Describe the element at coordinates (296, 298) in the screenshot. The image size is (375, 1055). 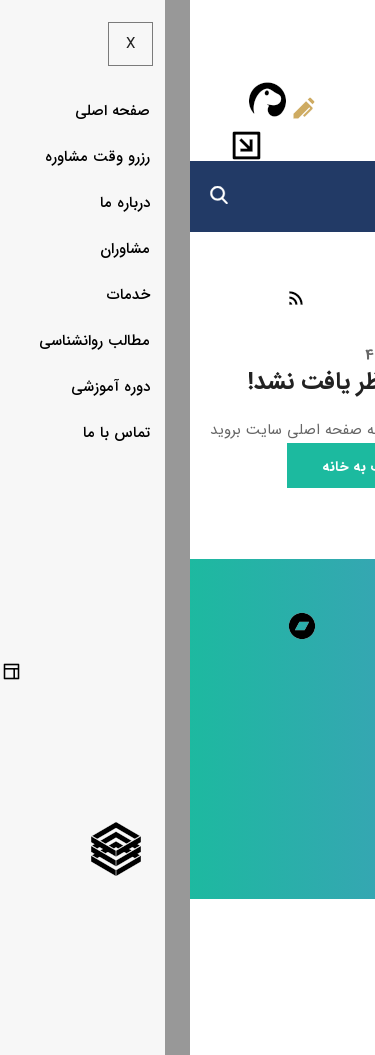
I see `subscribe to RSS feed` at that location.